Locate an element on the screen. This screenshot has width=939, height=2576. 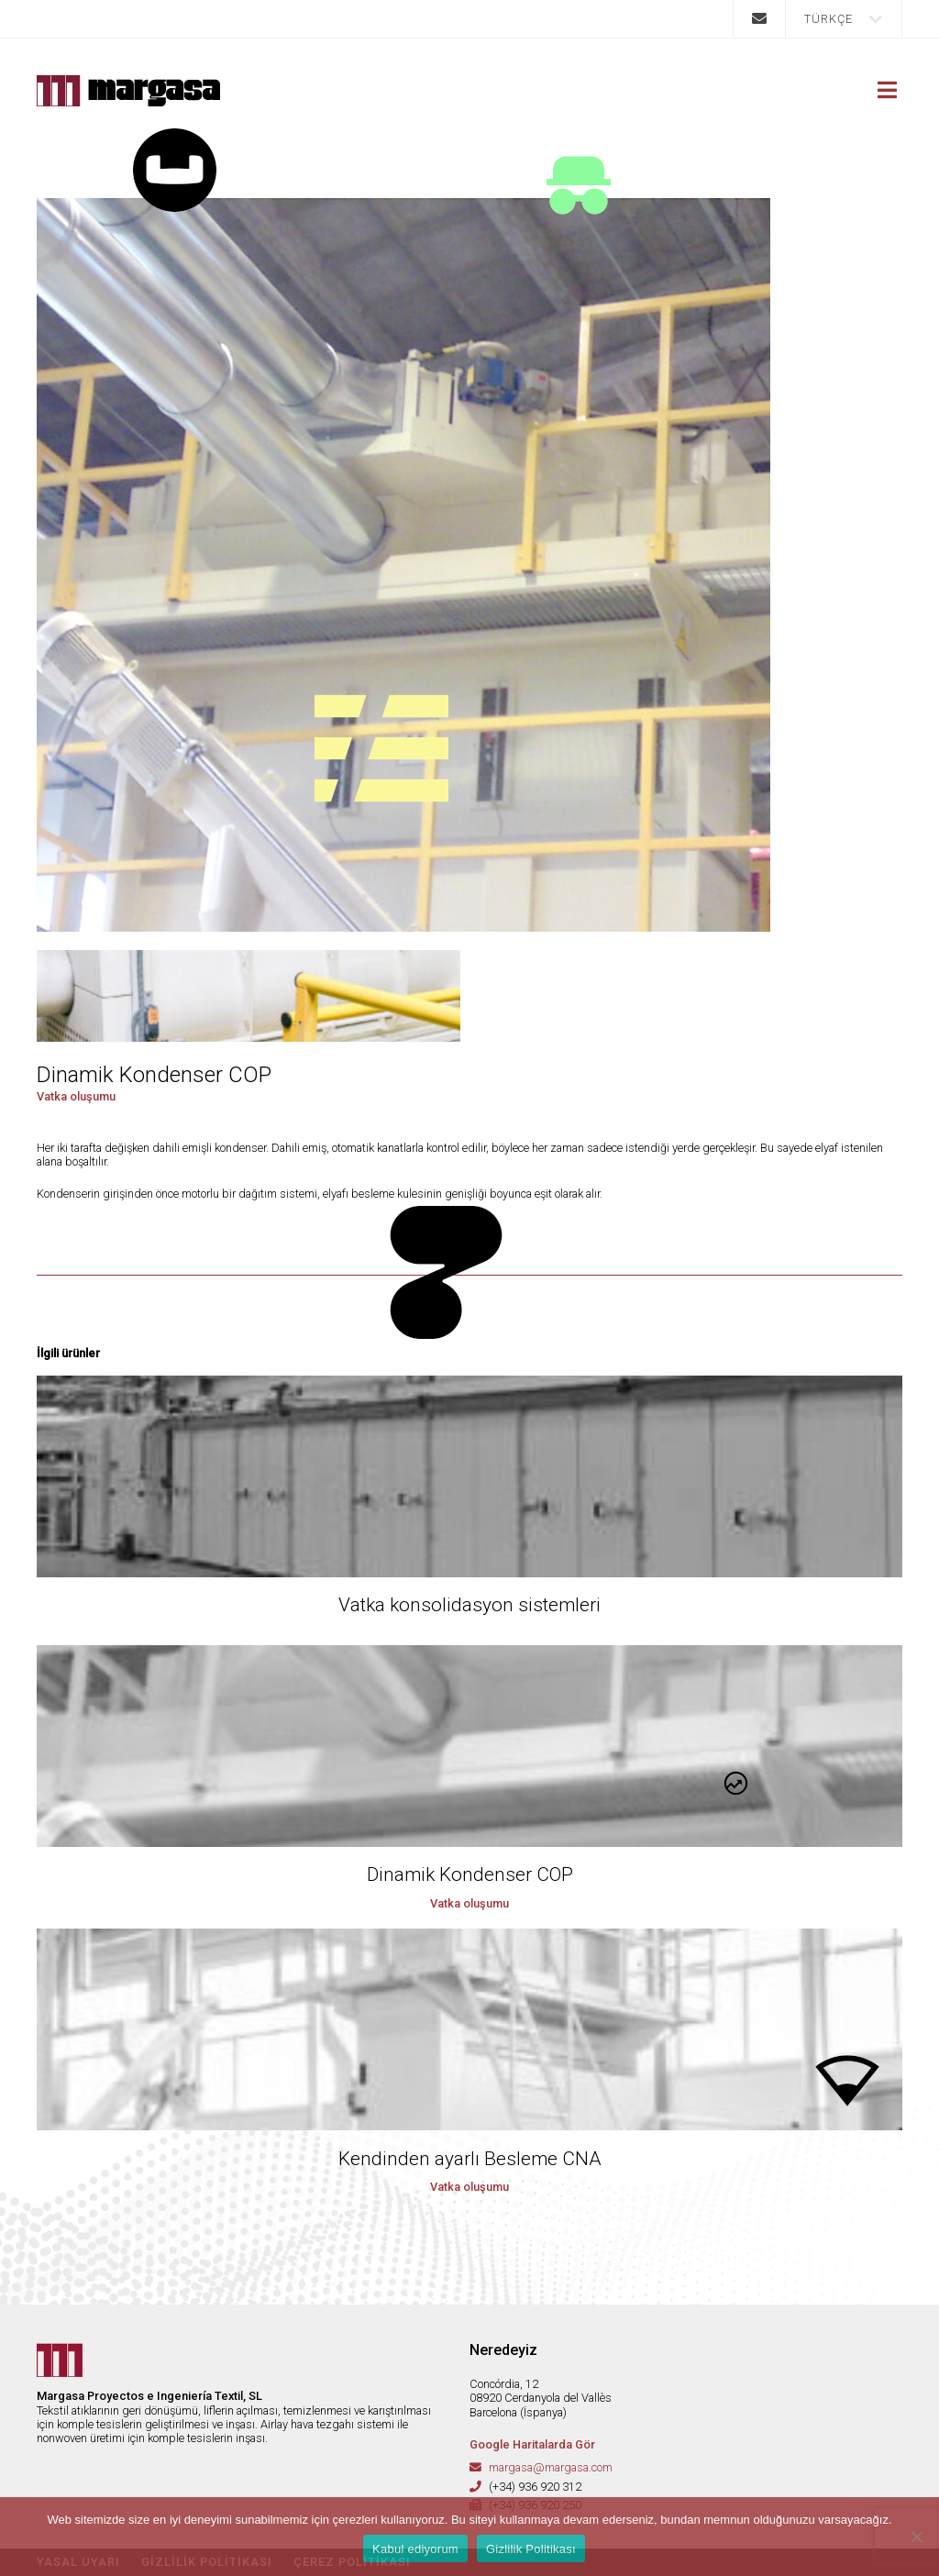
indicates weak wifi signal strength is located at coordinates (847, 2081).